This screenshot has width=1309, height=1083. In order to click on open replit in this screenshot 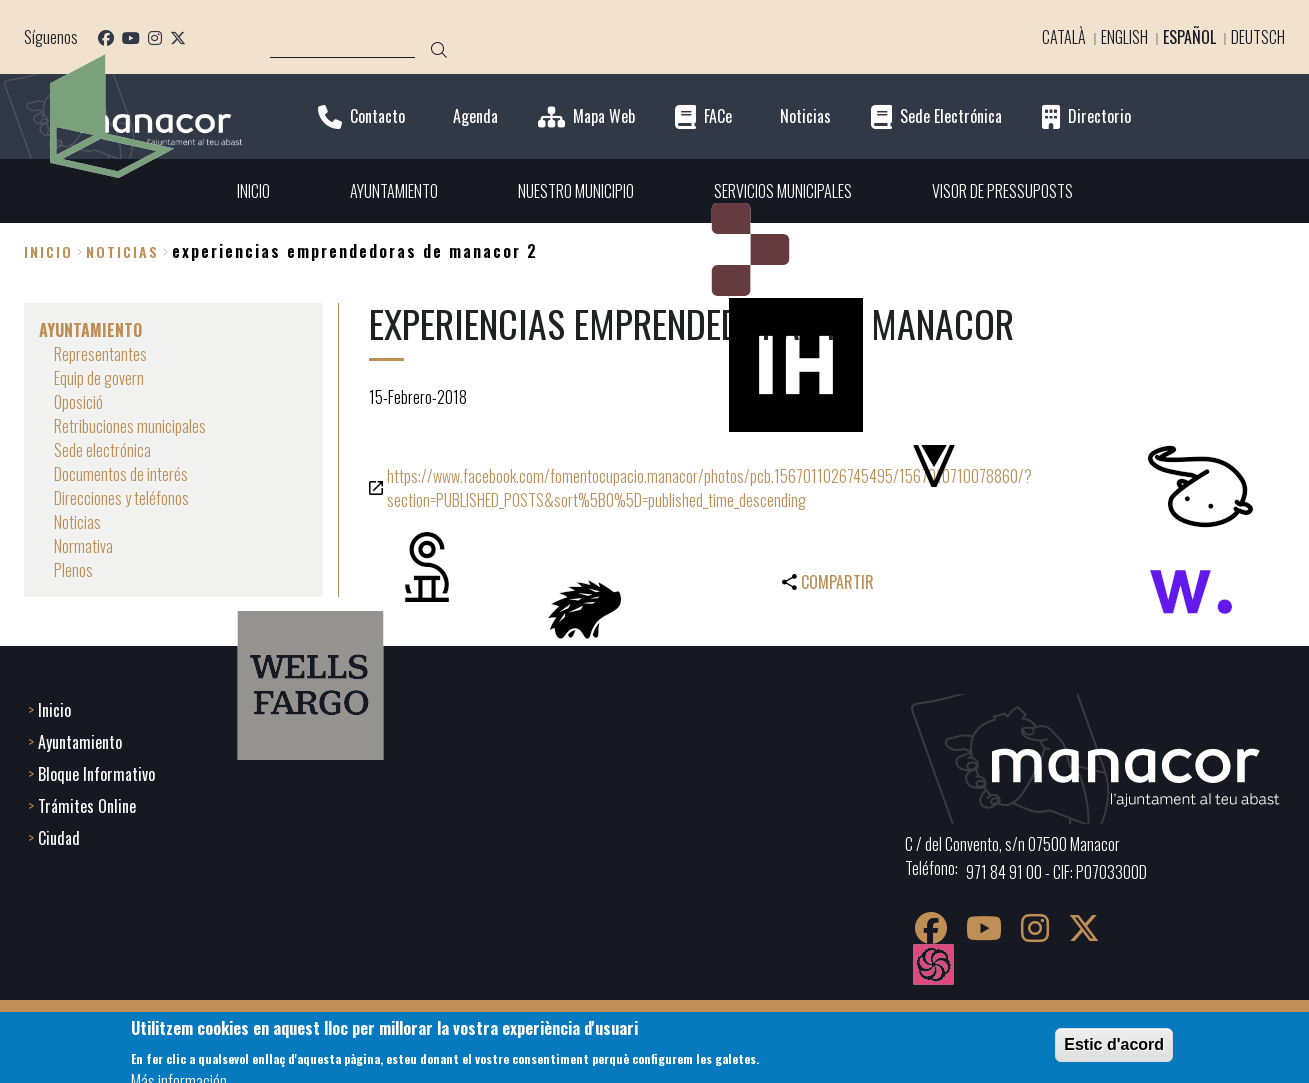, I will do `click(750, 249)`.